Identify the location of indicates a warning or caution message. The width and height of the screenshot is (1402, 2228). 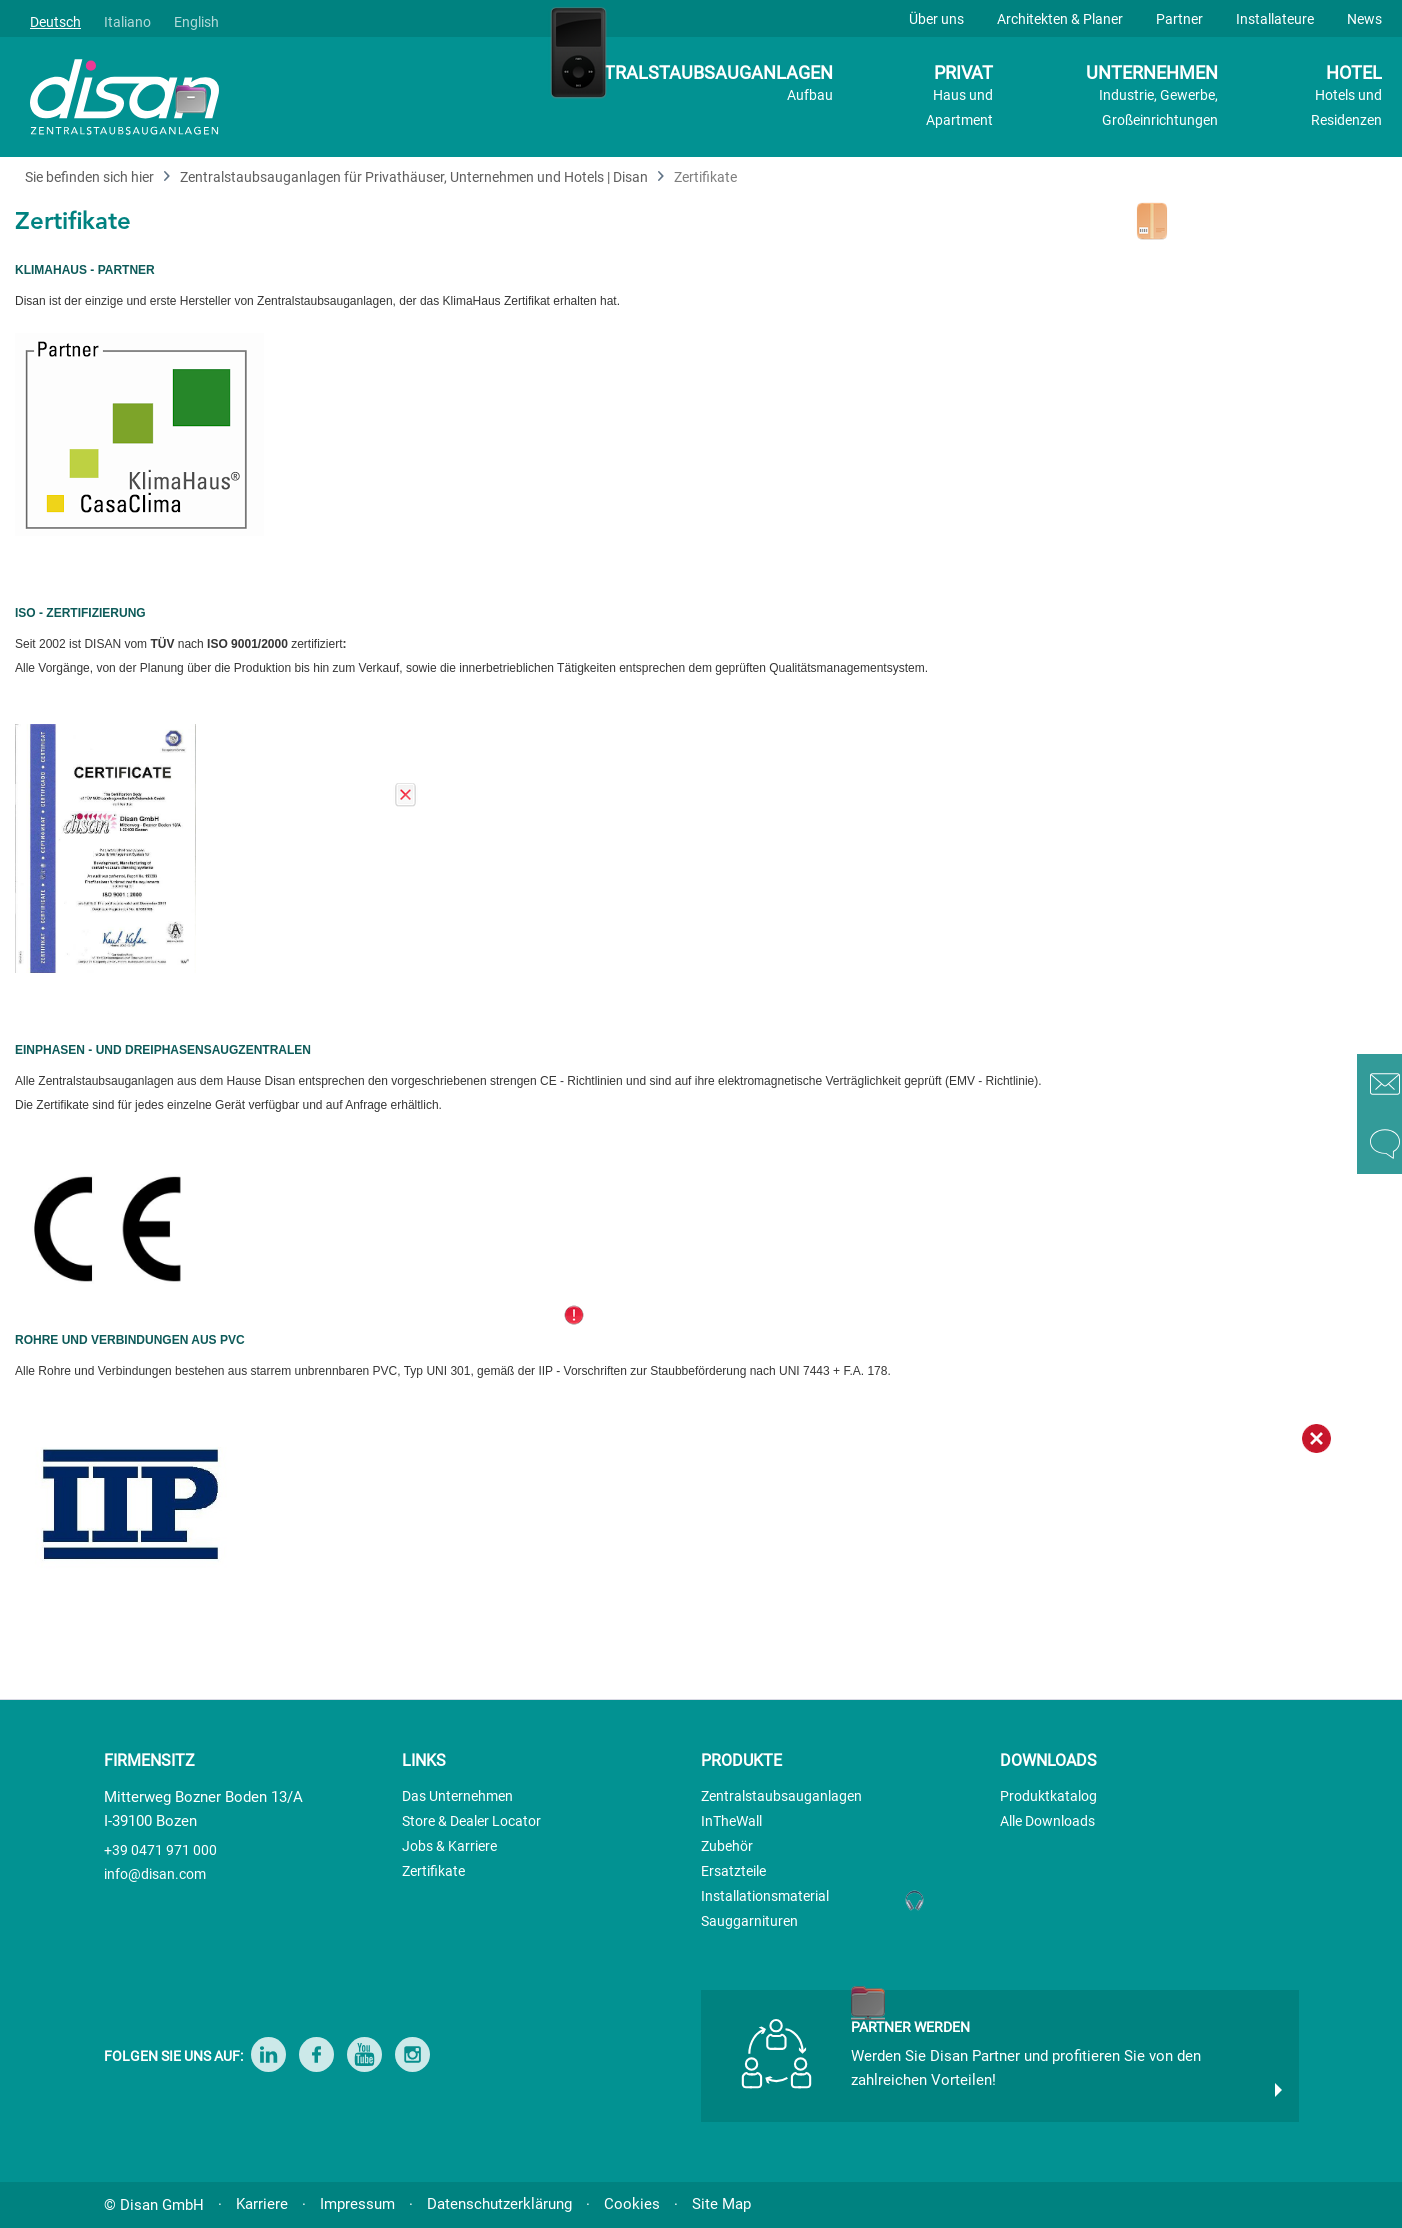
(574, 1315).